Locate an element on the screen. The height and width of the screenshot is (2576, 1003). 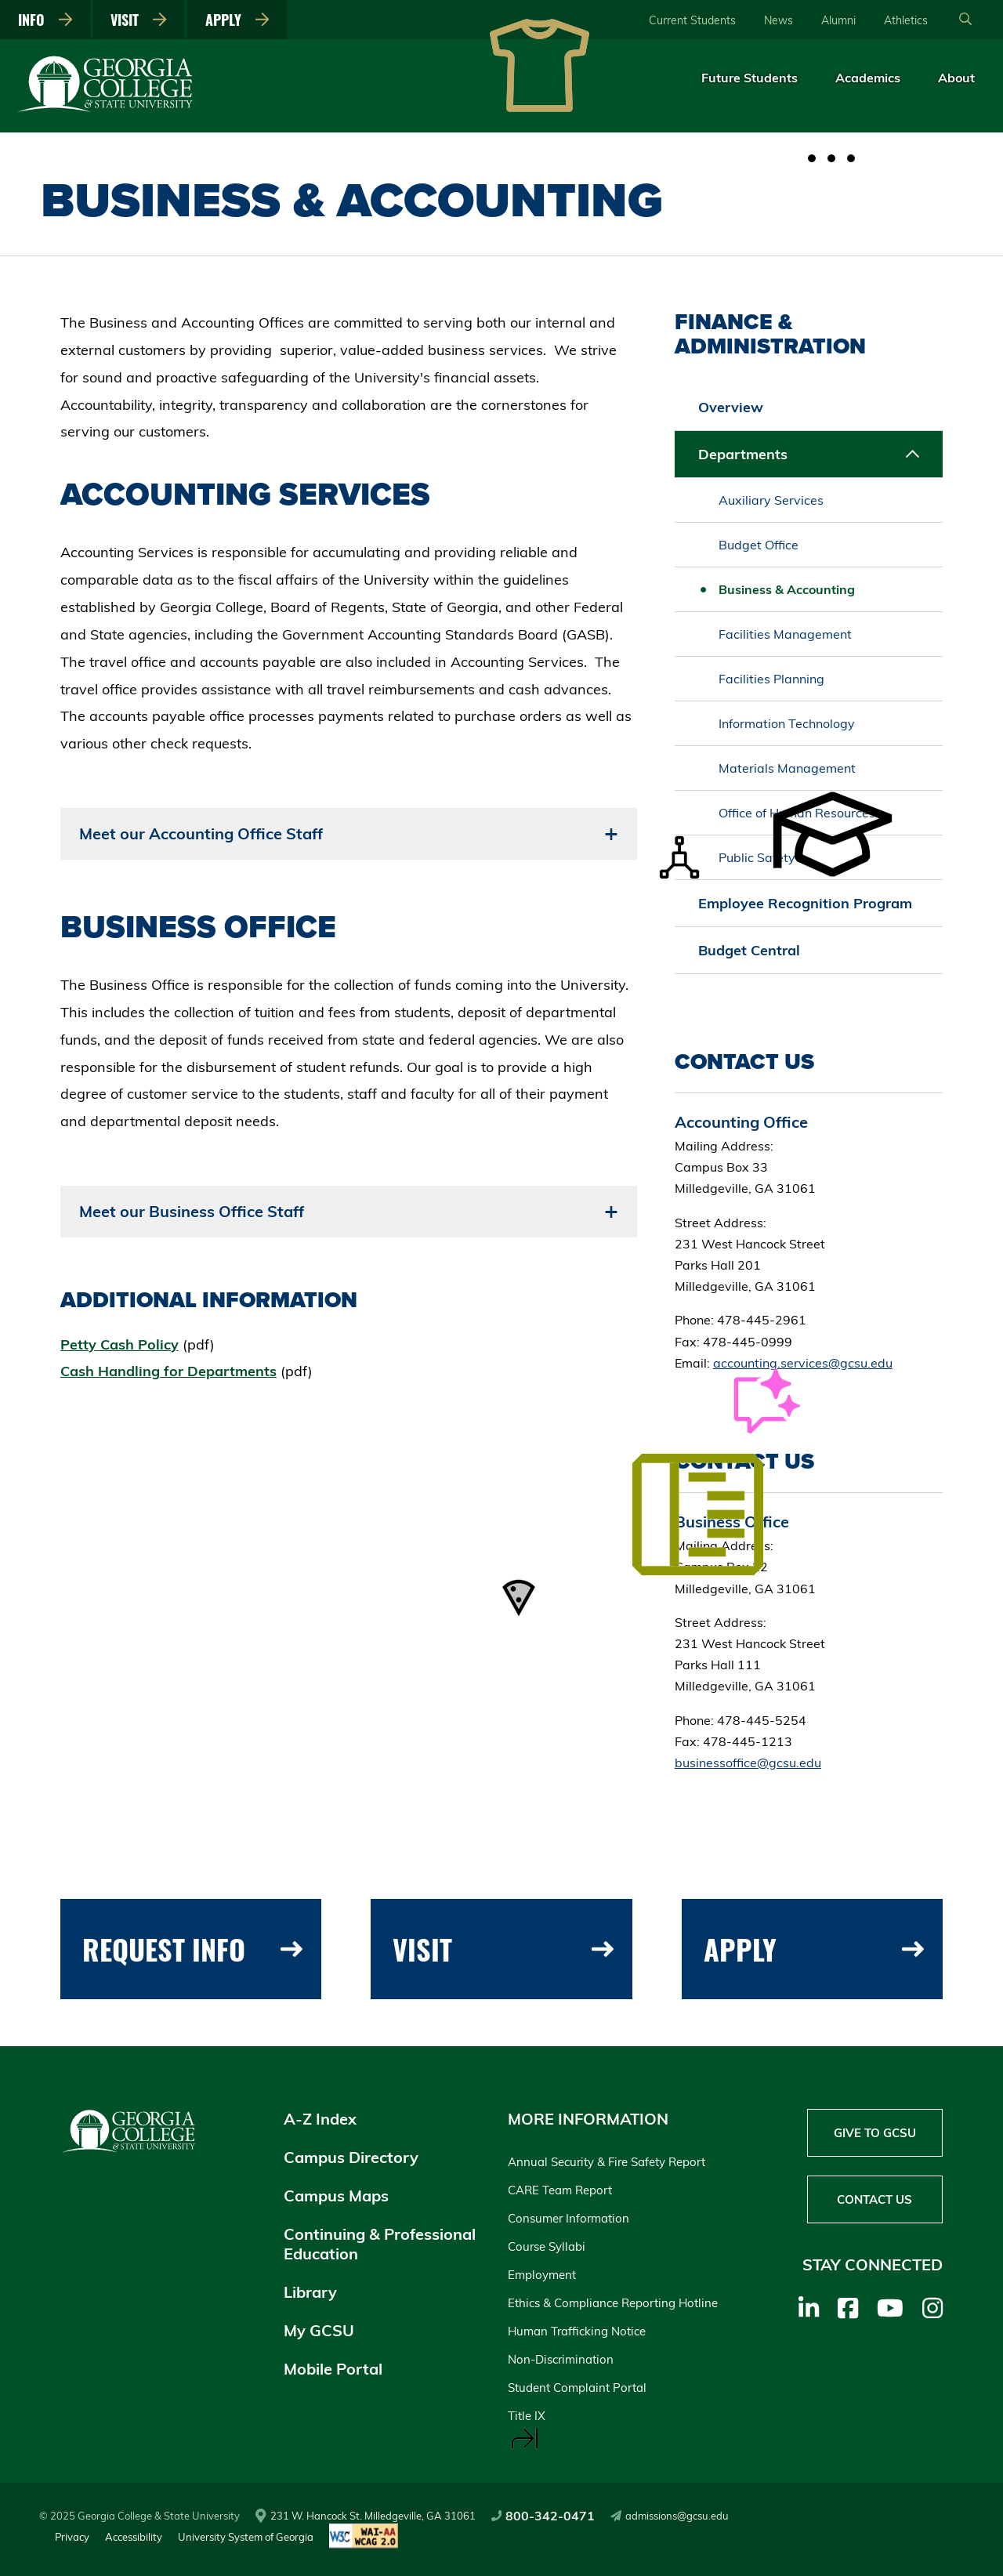
view type hierarchy in code editor is located at coordinates (681, 857).